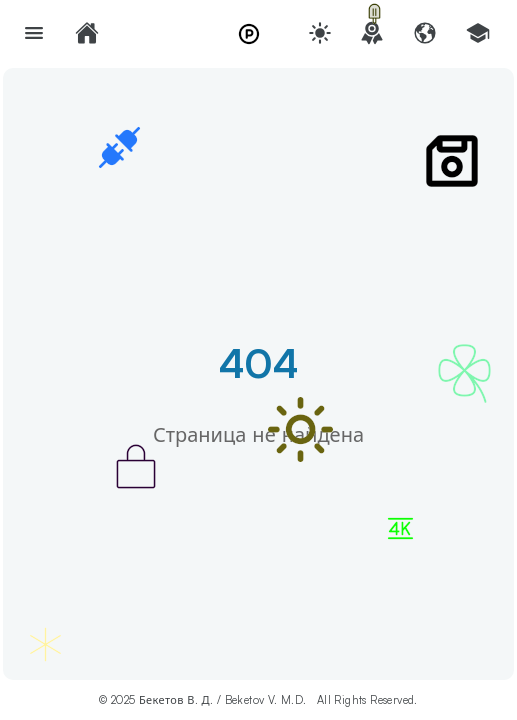  What do you see at coordinates (452, 161) in the screenshot?
I see `save current file or document` at bounding box center [452, 161].